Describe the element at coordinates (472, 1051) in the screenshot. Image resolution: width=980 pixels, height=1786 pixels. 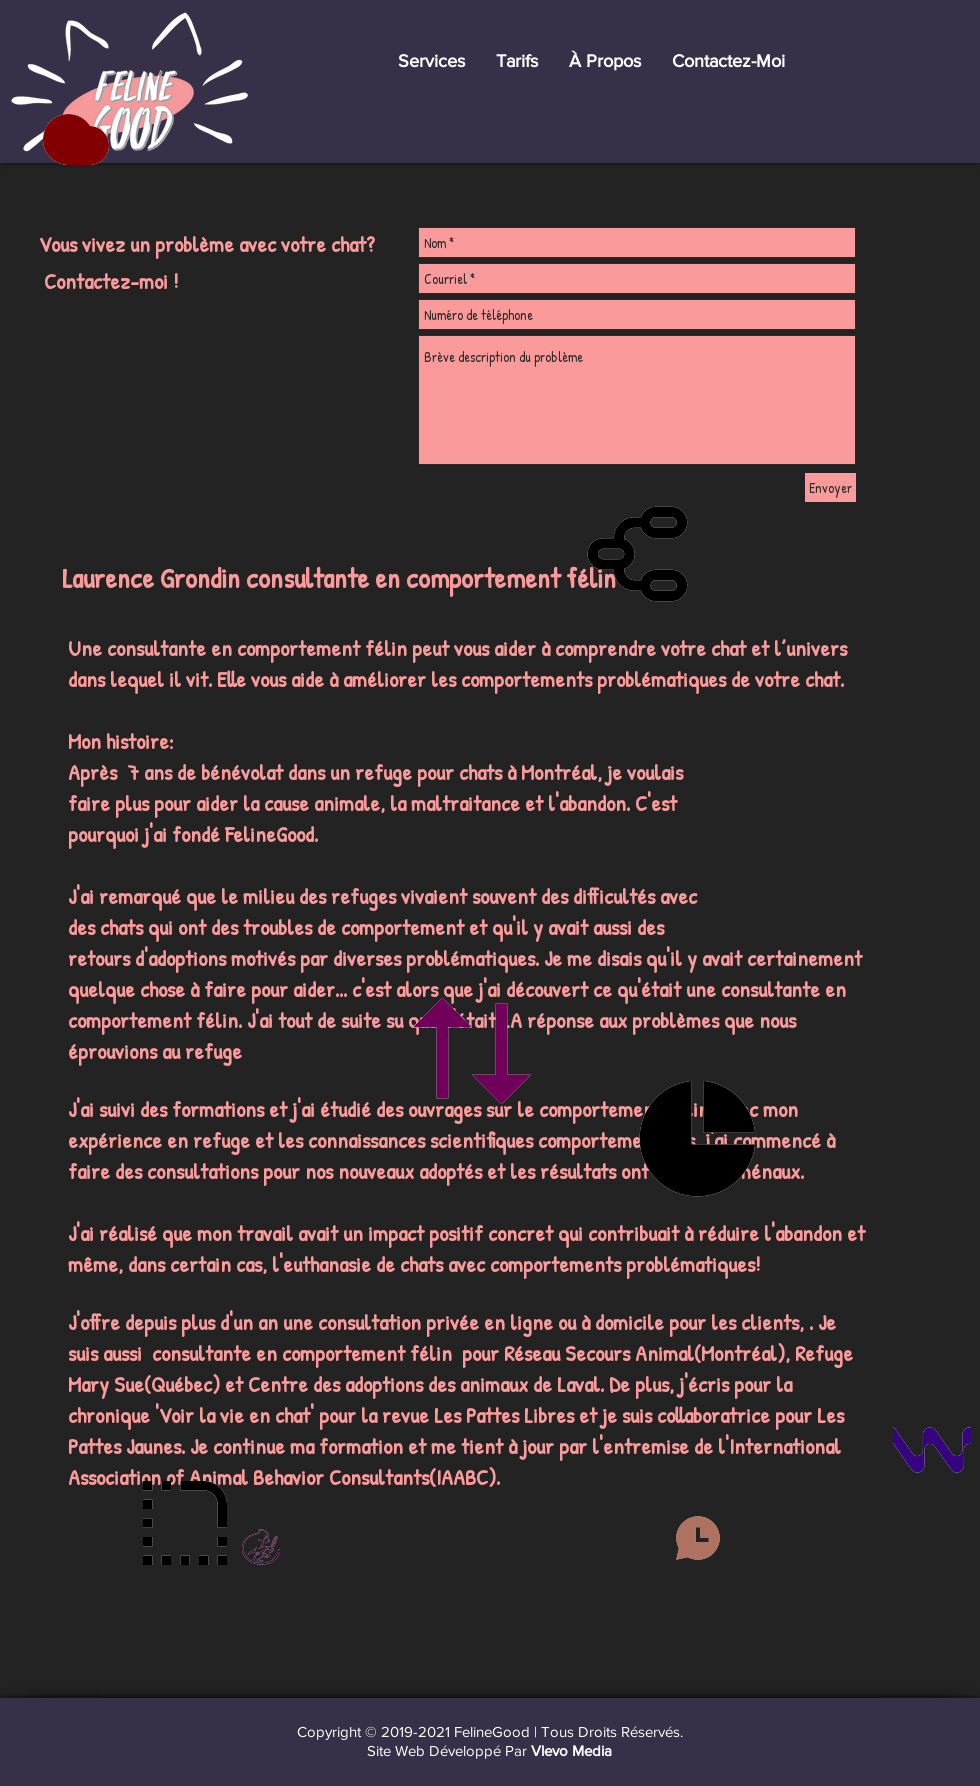
I see `sort items in ascending or descending order` at that location.